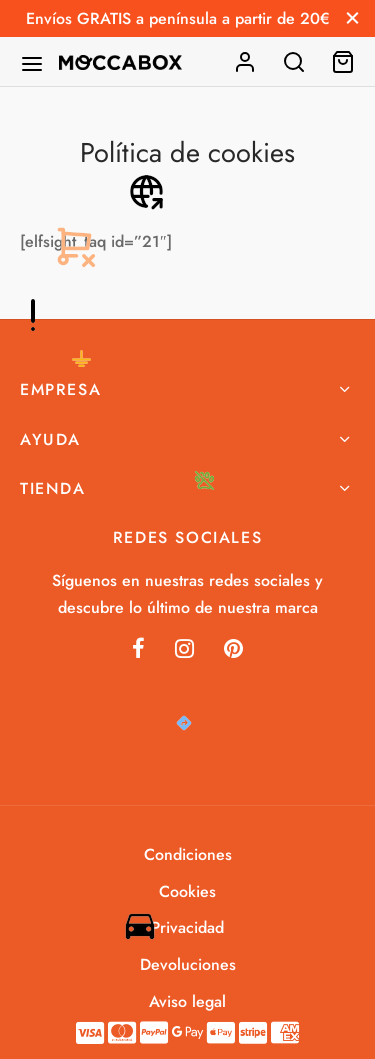 This screenshot has height=1059, width=375. Describe the element at coordinates (74, 246) in the screenshot. I see `remove item from cart` at that location.